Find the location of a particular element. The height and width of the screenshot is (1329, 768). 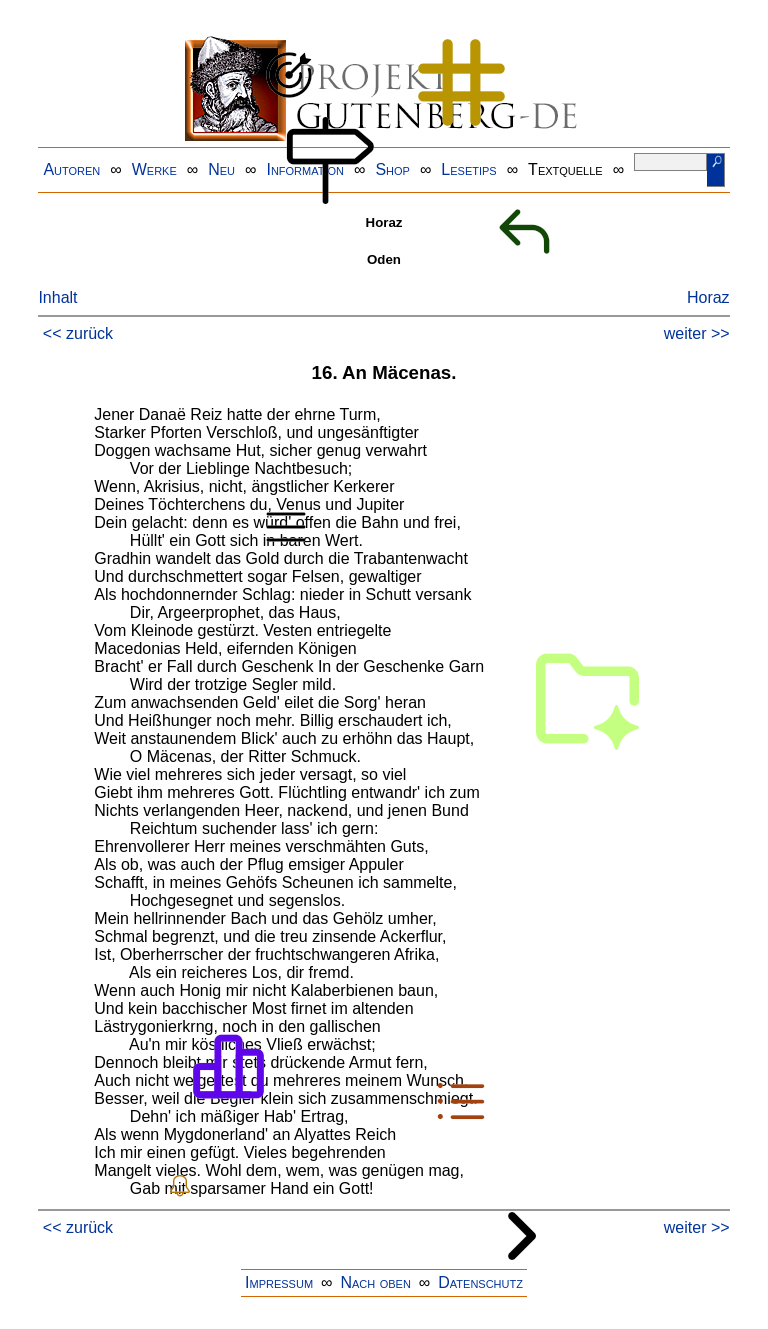

open navigation menu is located at coordinates (286, 527).